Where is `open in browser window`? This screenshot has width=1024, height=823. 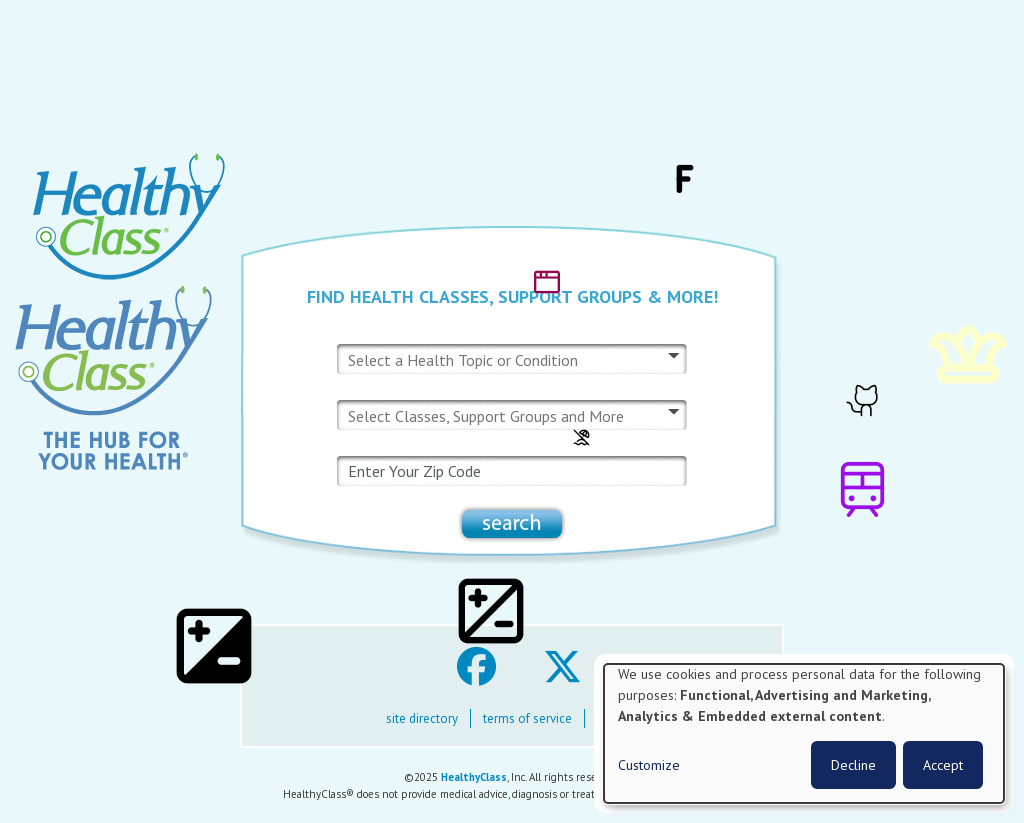 open in browser window is located at coordinates (547, 282).